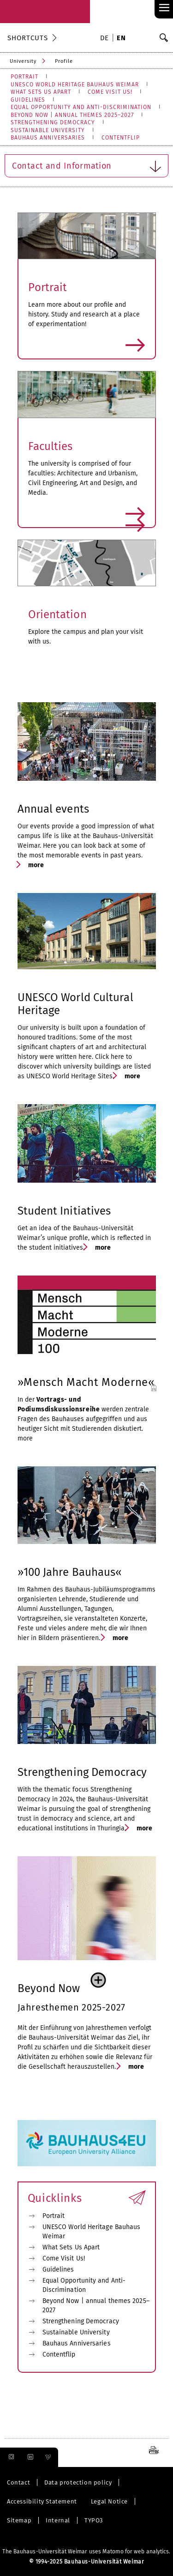  I want to click on add a new item or element, so click(98, 1980).